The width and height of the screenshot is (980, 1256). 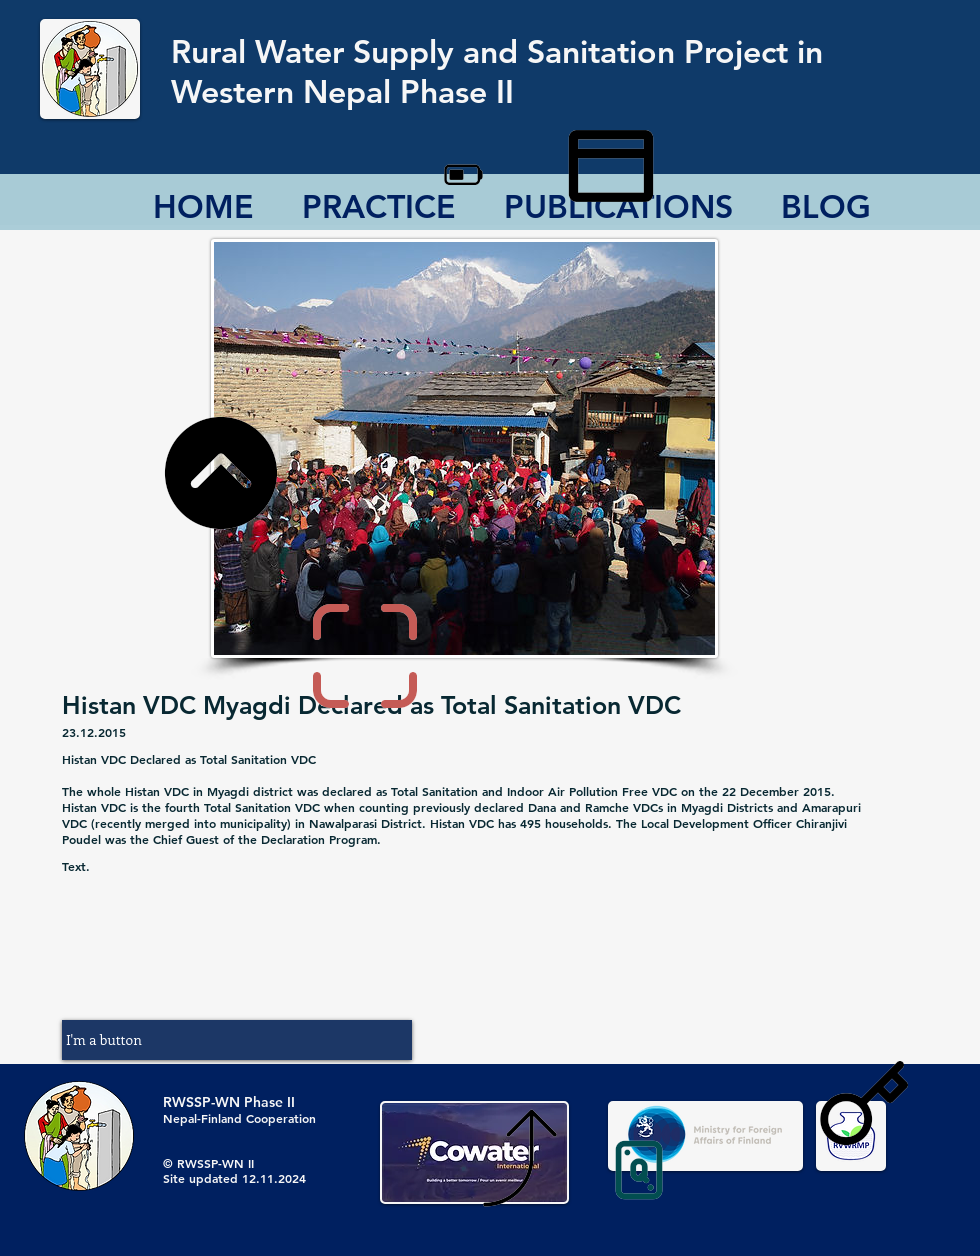 I want to click on access security or password settings, so click(x=864, y=1105).